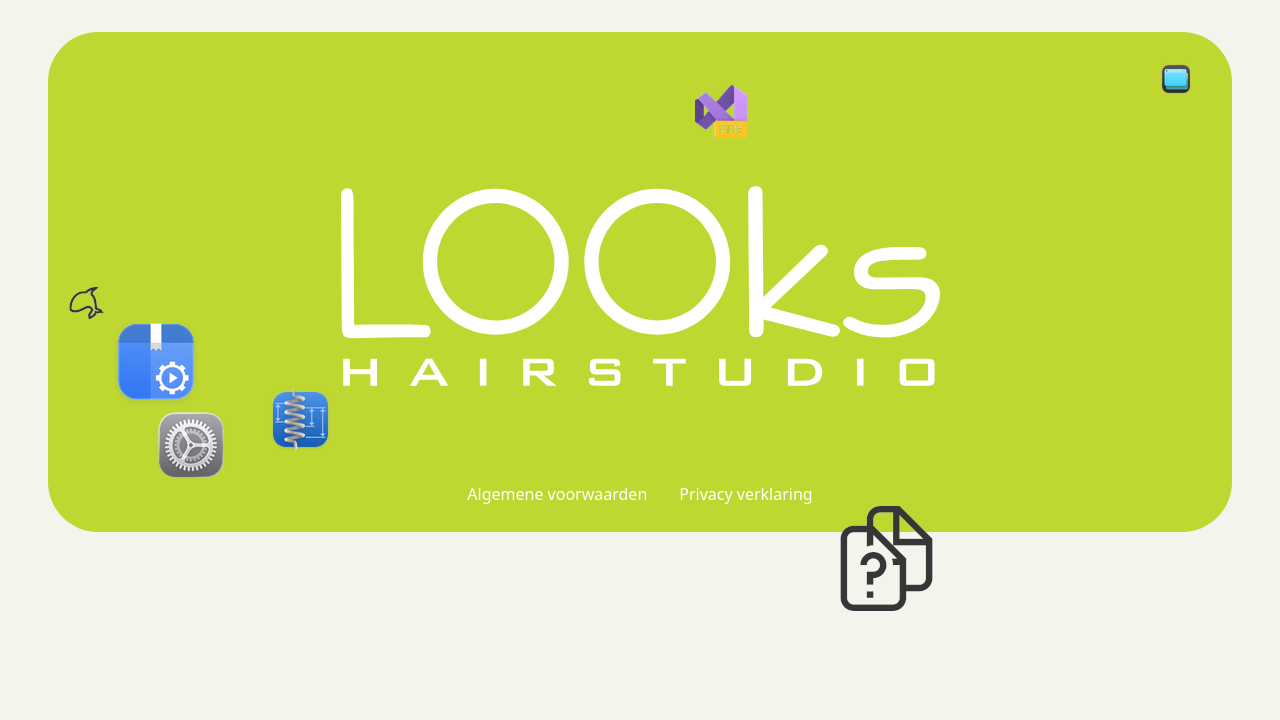  What do you see at coordinates (86, 303) in the screenshot?
I see `launch orca screen reader application` at bounding box center [86, 303].